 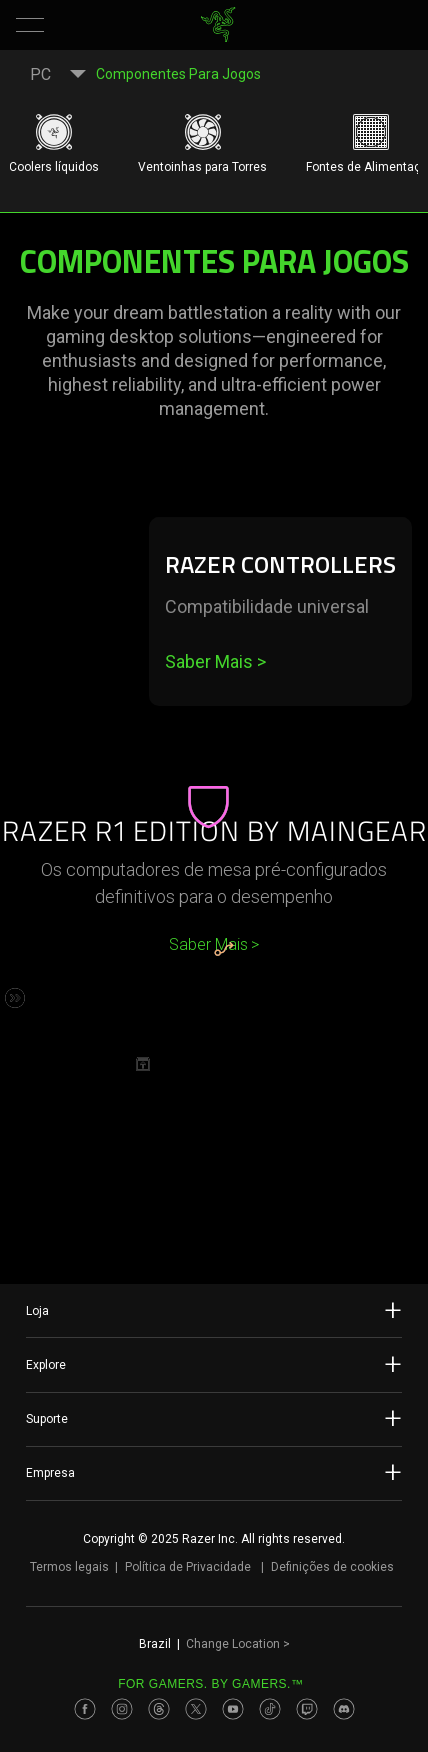 I want to click on access security settings, so click(x=208, y=804).